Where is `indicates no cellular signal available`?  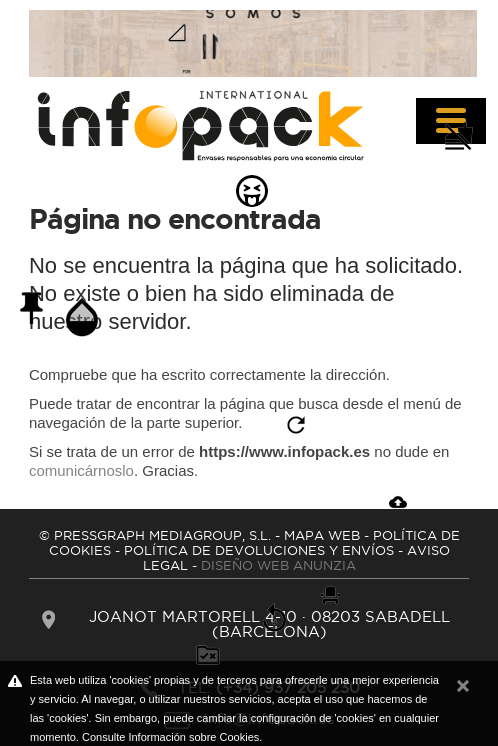 indicates no cellular signal available is located at coordinates (178, 33).